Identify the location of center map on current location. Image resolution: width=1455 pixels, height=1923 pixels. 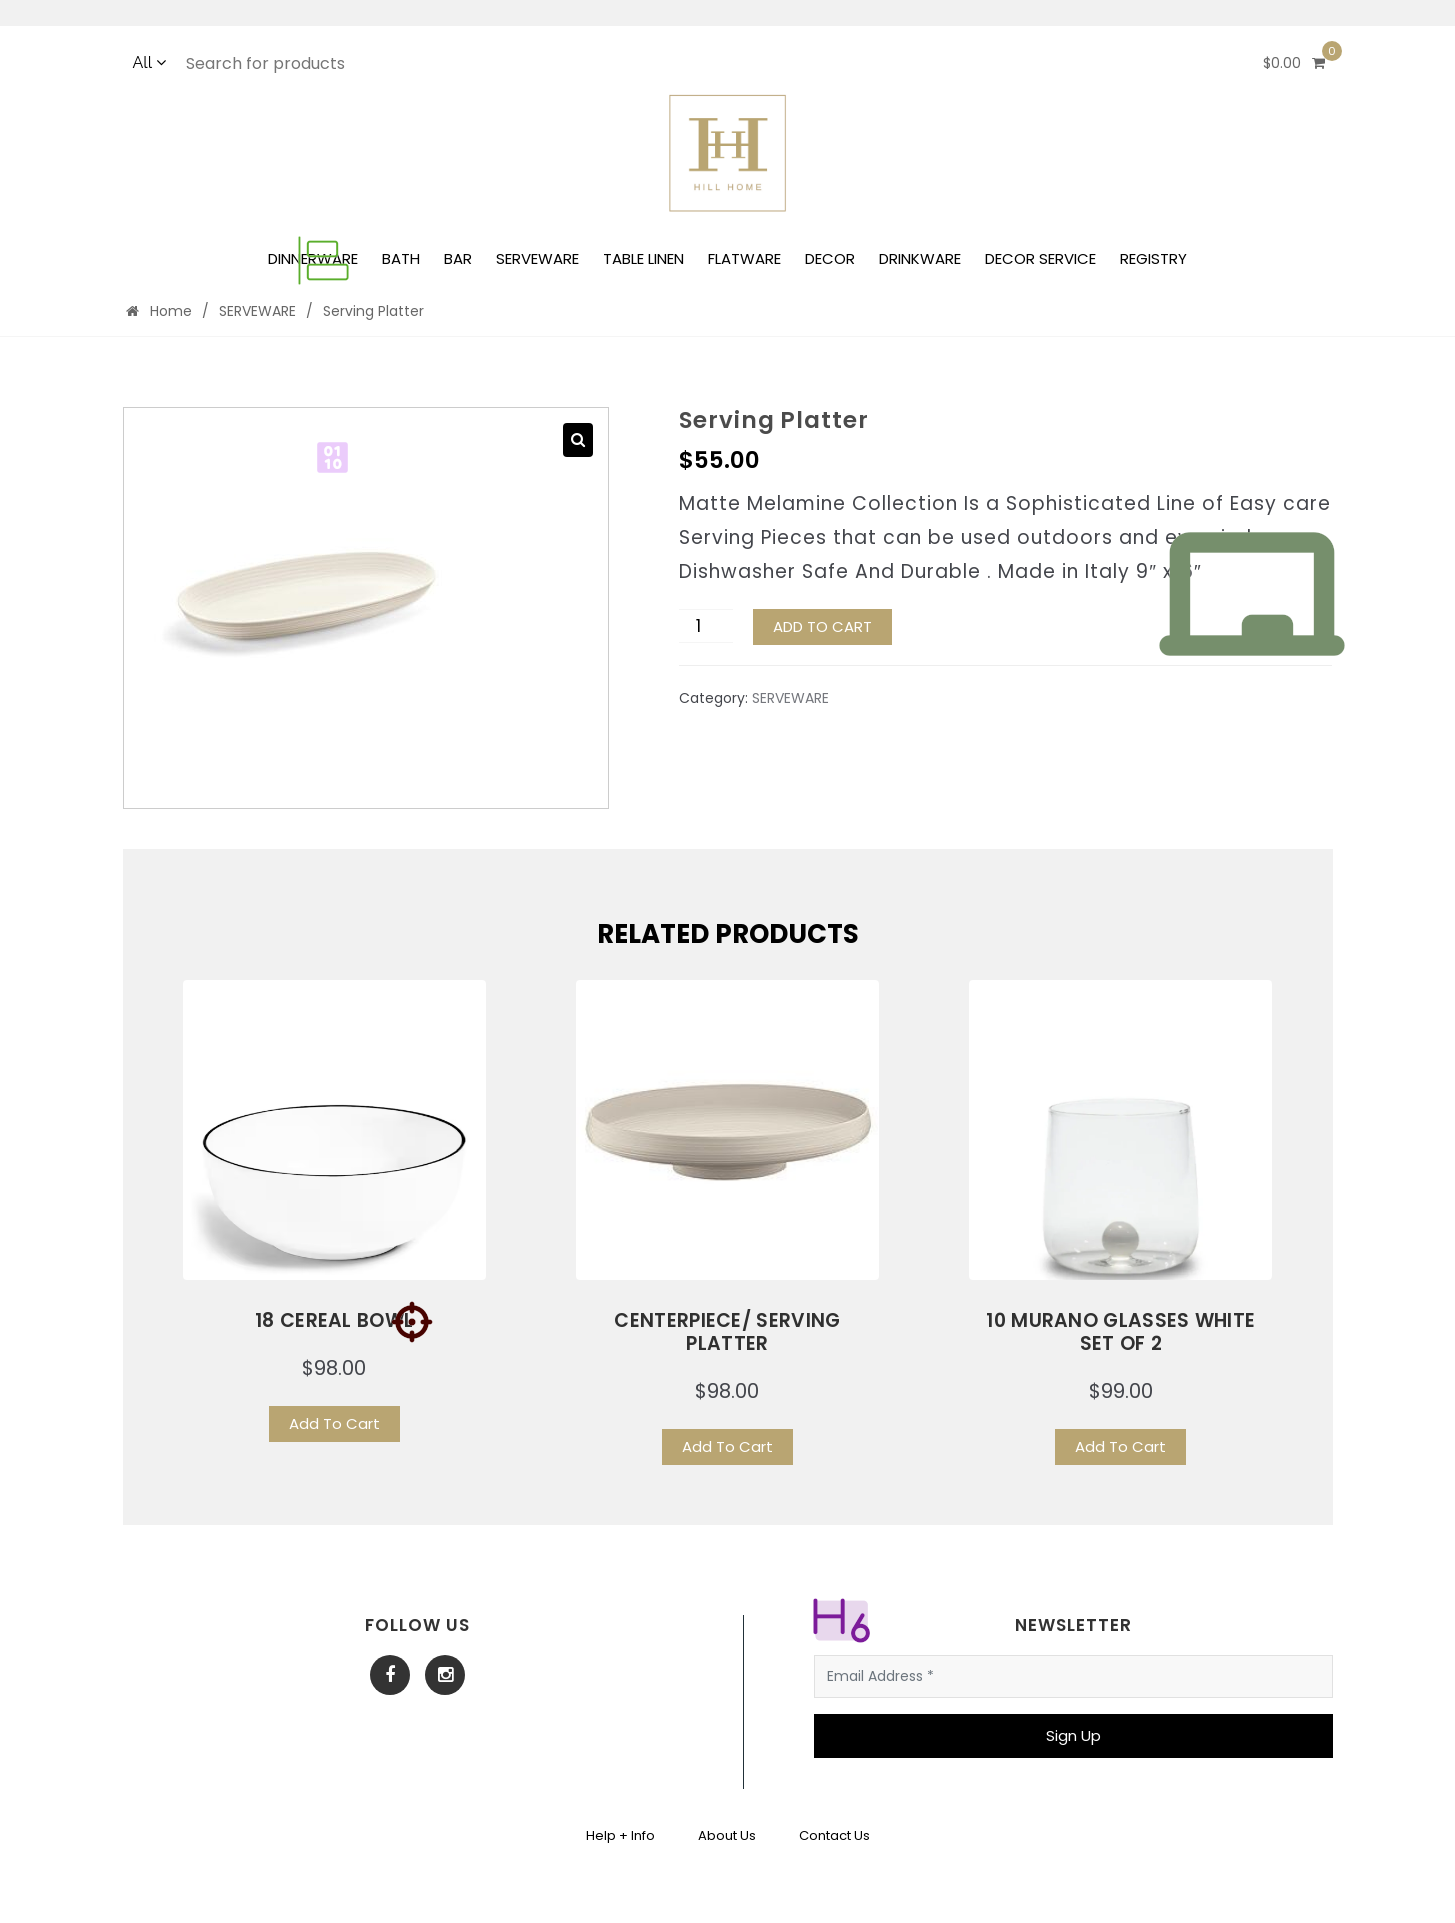
(412, 1322).